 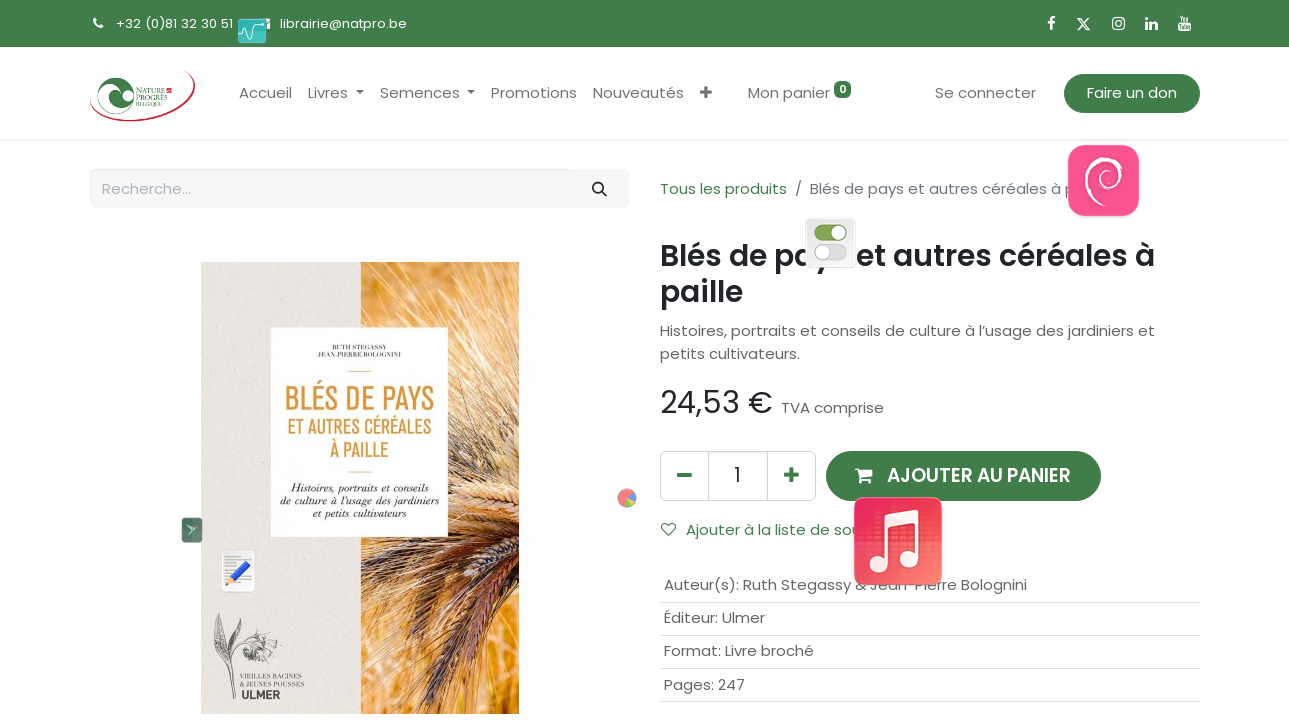 What do you see at coordinates (252, 31) in the screenshot?
I see `open system resource usage monitor` at bounding box center [252, 31].